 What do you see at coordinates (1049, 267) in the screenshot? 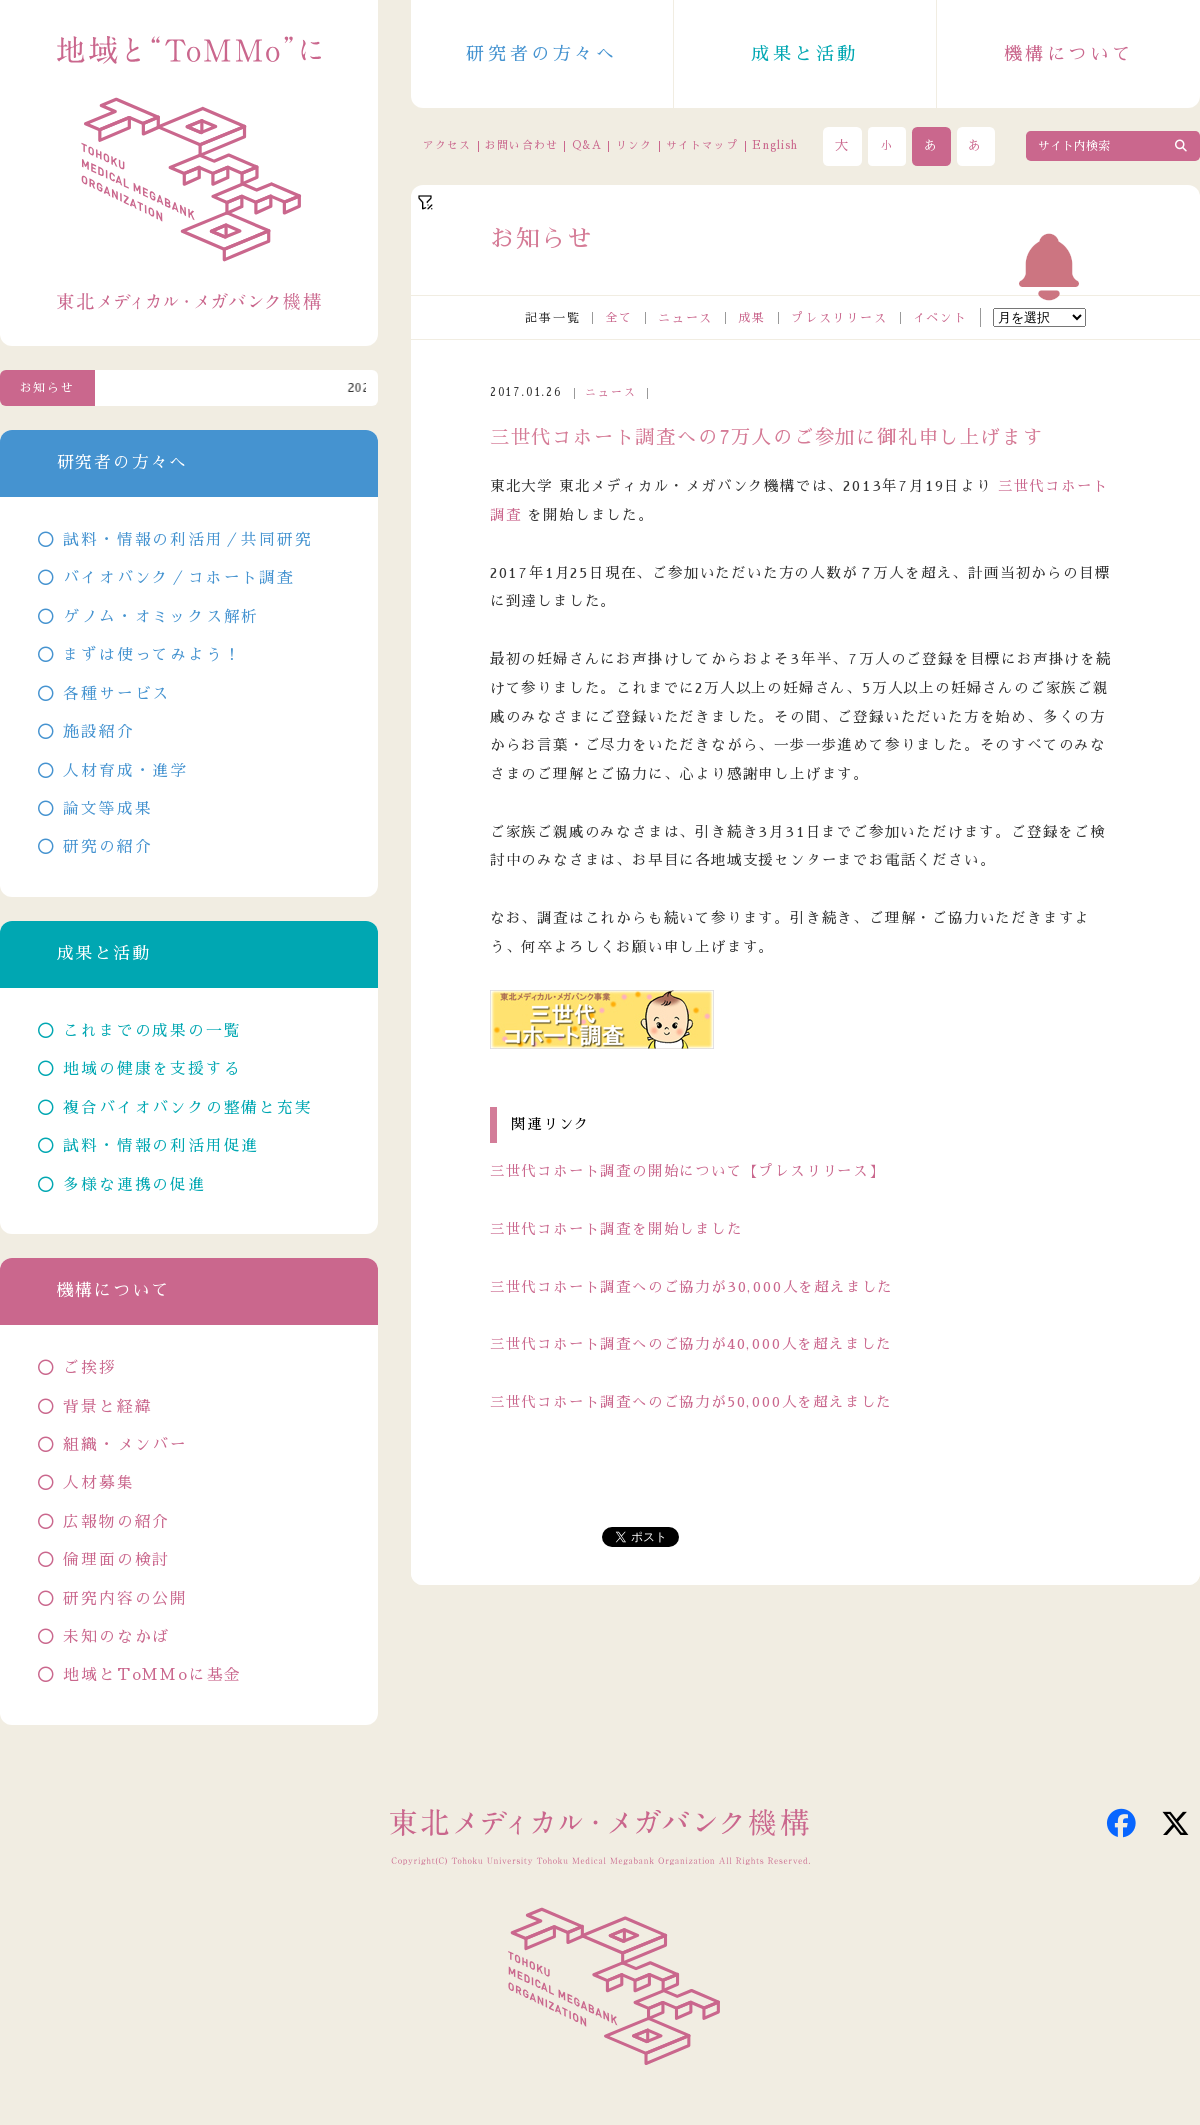
I see `view notifications` at bounding box center [1049, 267].